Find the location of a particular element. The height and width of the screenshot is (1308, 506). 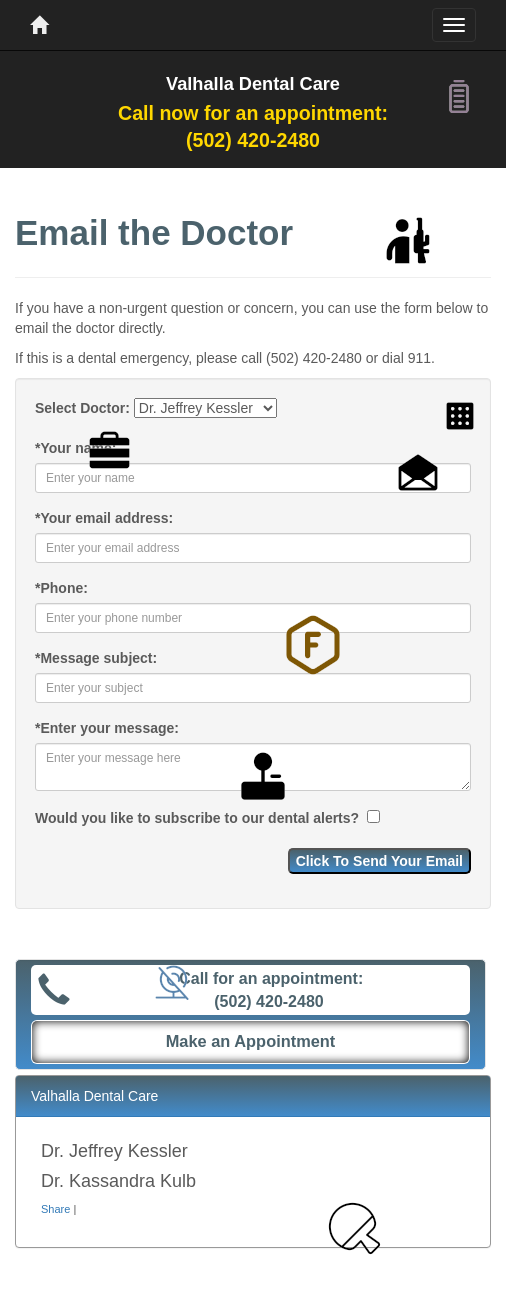

access work or business documents is located at coordinates (109, 451).